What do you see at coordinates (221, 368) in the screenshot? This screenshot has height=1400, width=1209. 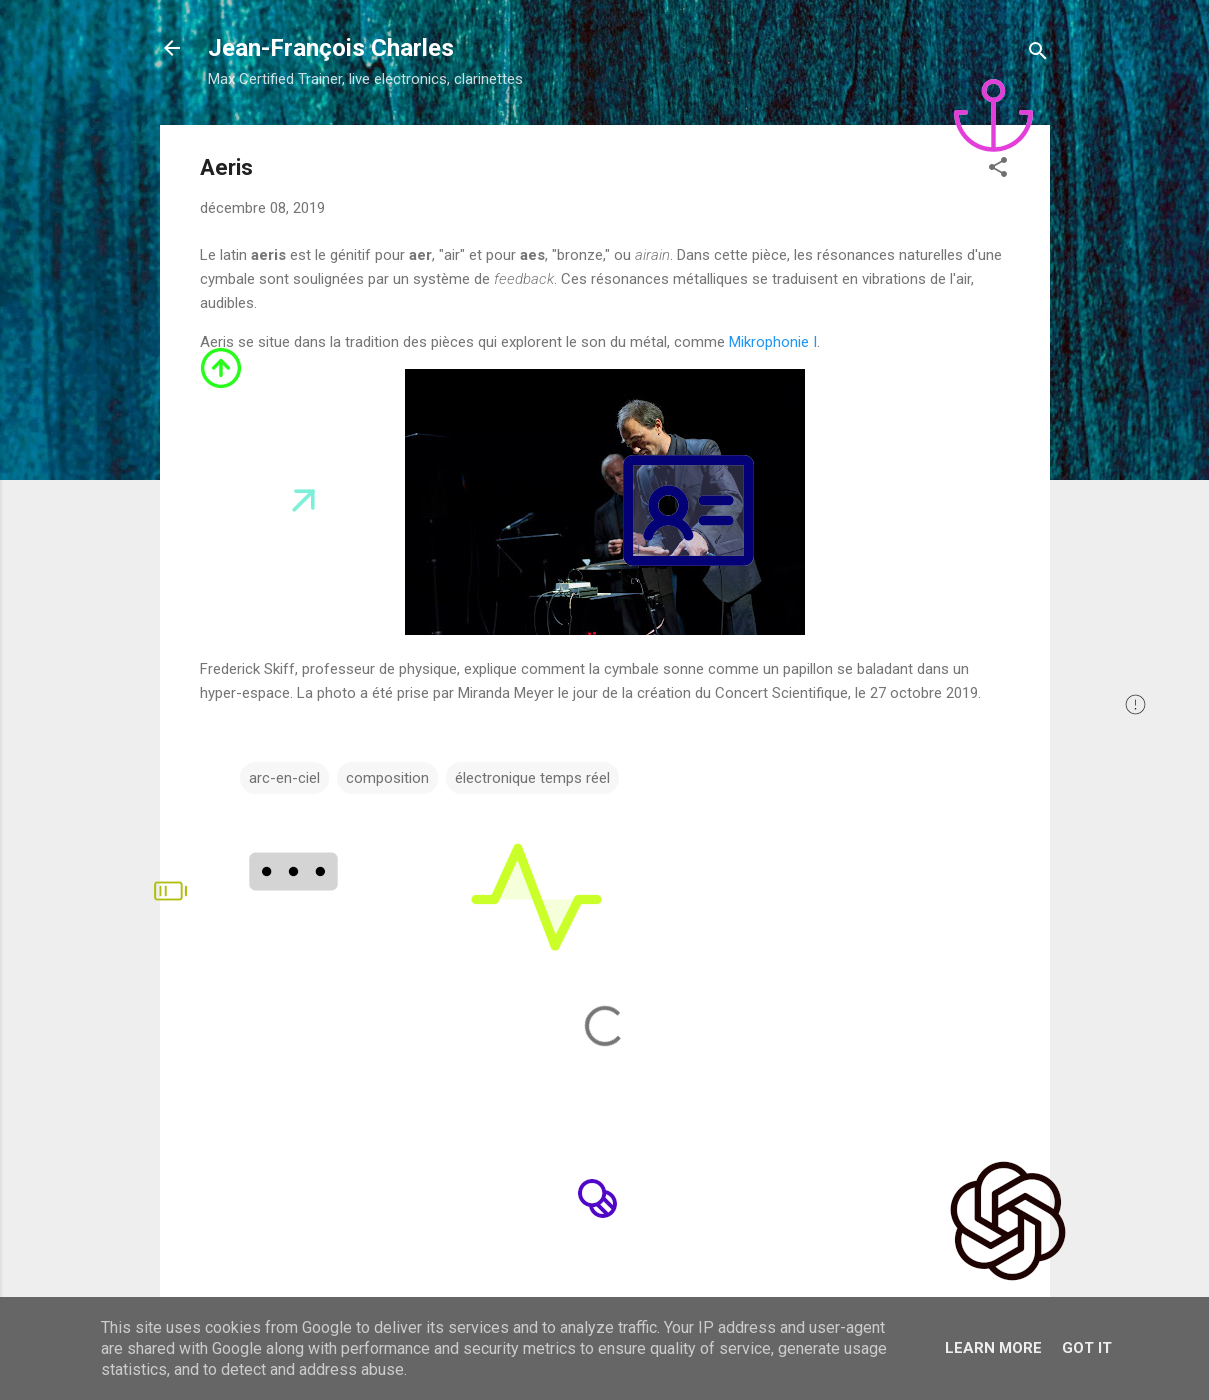 I see `scroll to top of page` at bounding box center [221, 368].